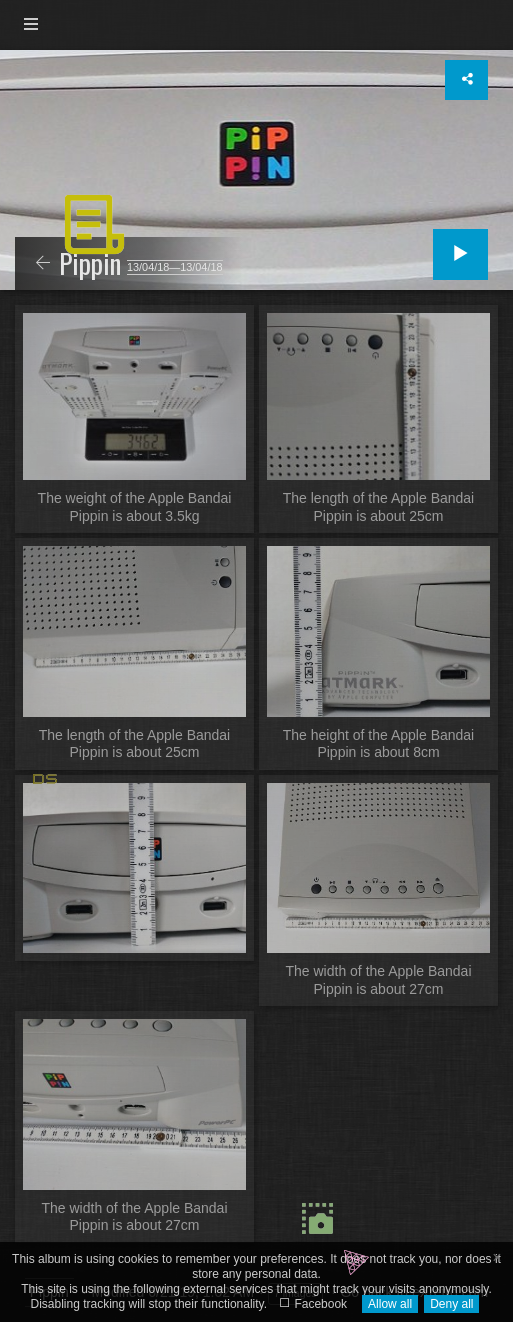 The image size is (513, 1322). I want to click on DataStax company logo, so click(45, 779).